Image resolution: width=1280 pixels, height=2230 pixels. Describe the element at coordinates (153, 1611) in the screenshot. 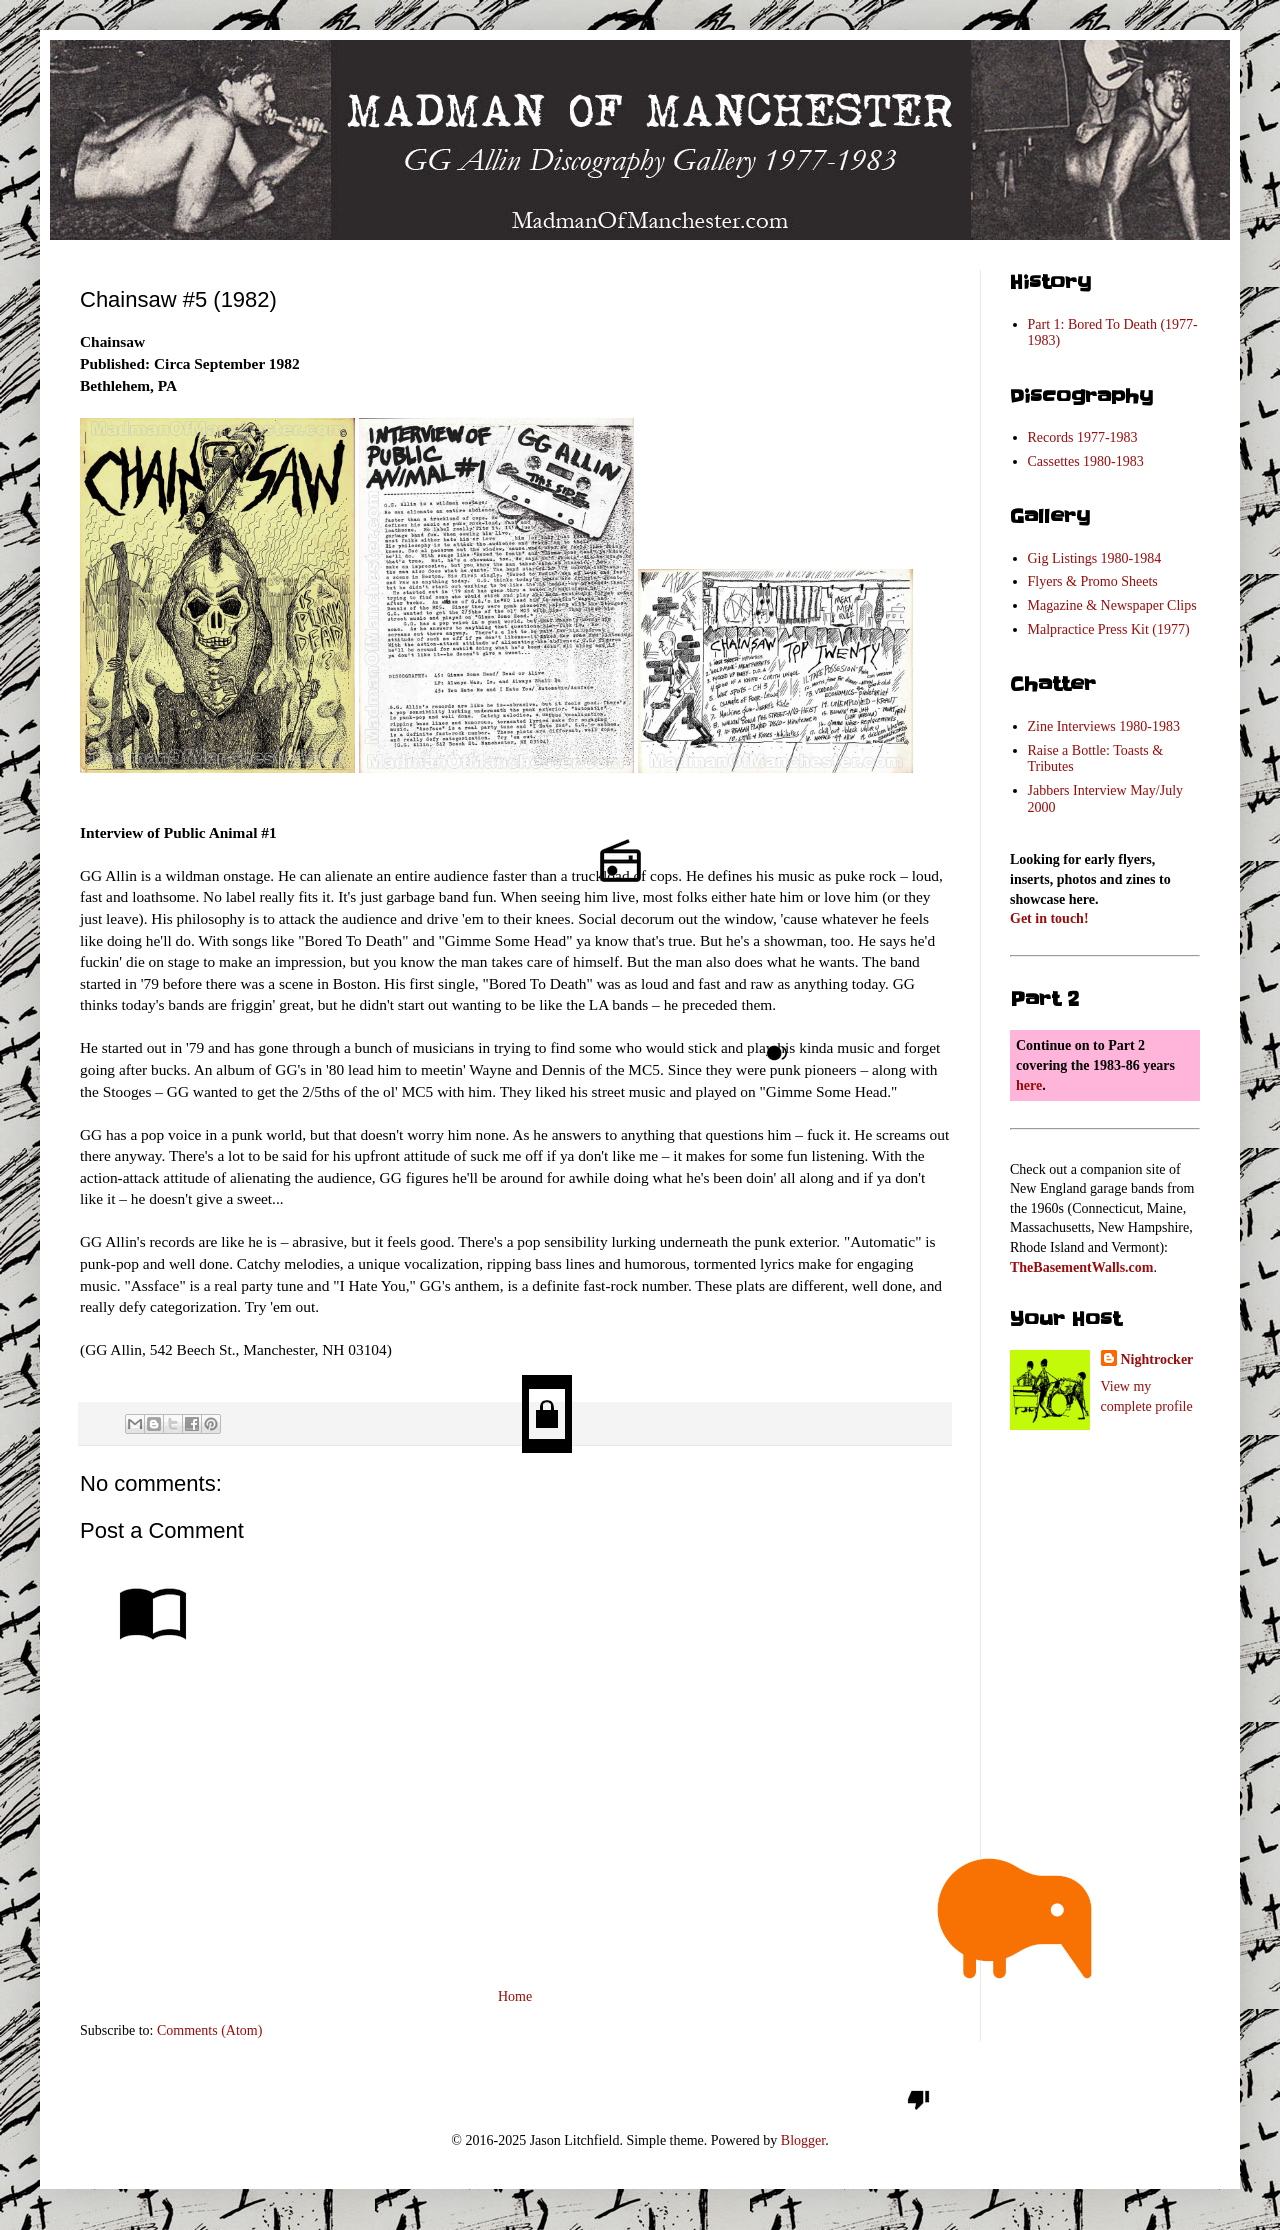

I see `import contacts from address book` at that location.